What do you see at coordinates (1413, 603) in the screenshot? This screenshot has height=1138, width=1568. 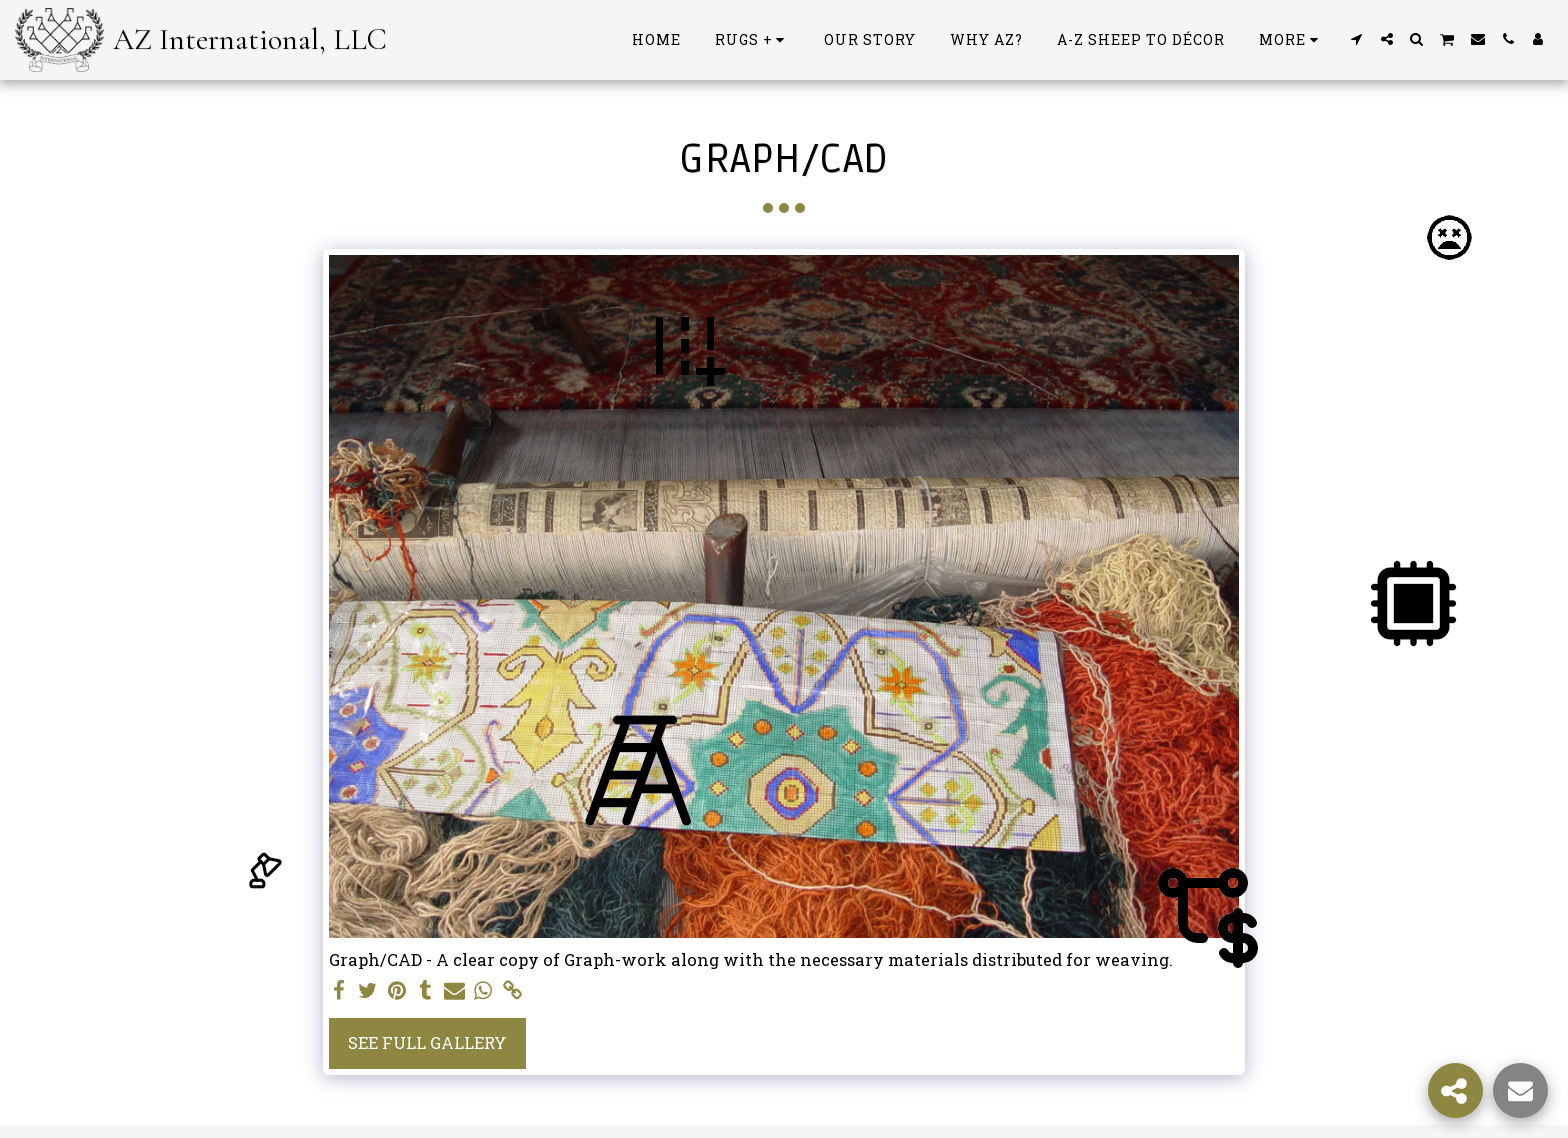 I see `view processor or hardware information` at bounding box center [1413, 603].